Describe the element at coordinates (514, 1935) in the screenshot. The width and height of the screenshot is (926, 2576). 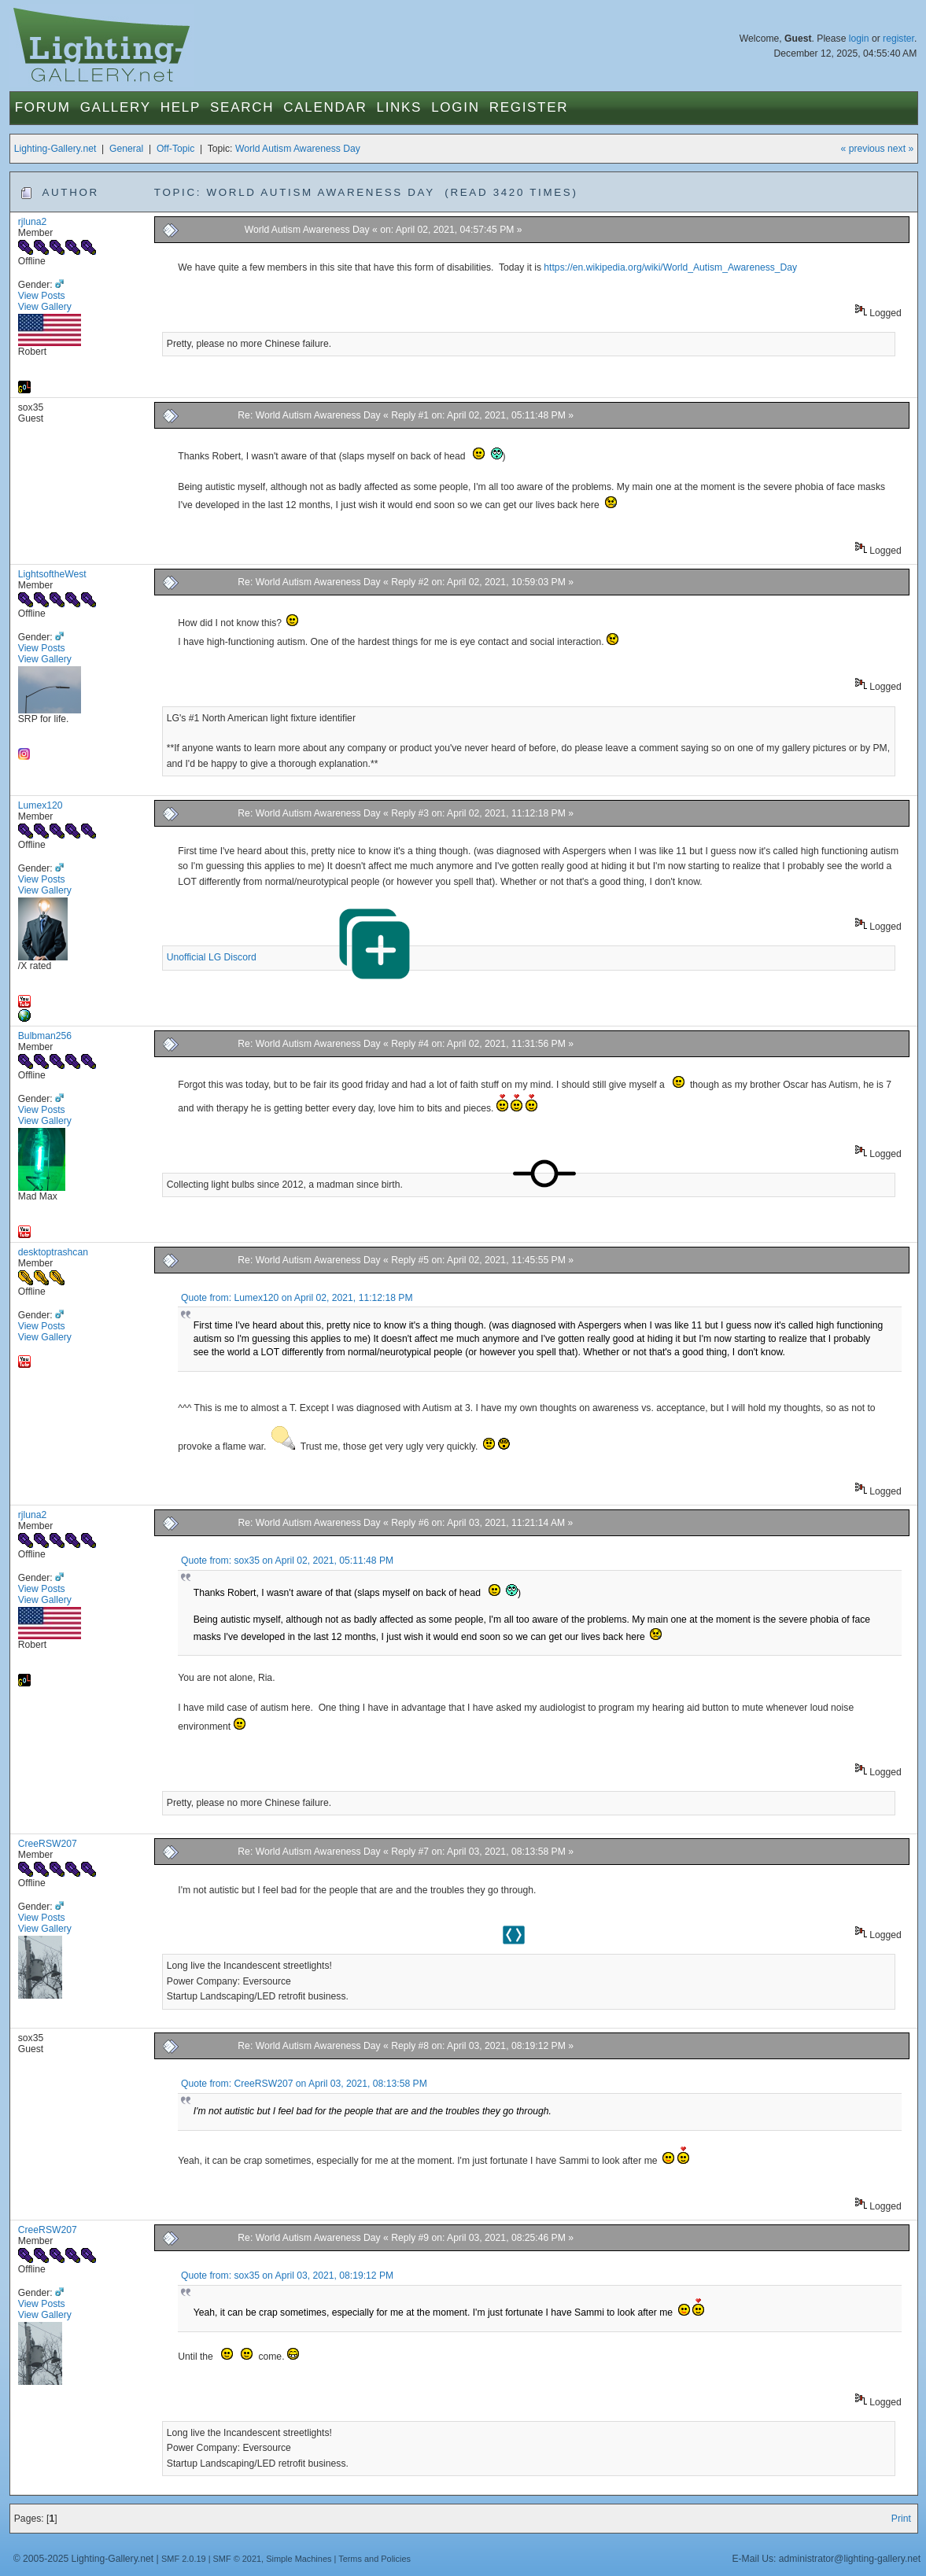
I see `view or edit source code` at that location.